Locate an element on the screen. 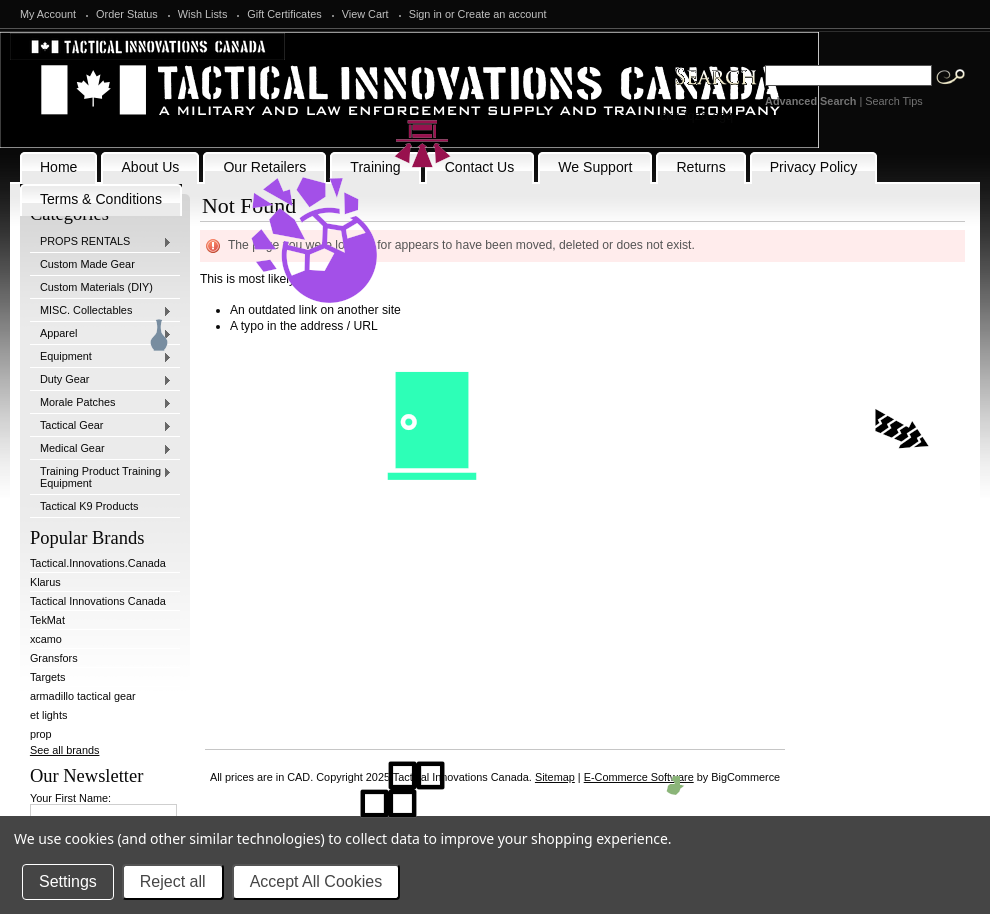  select Guatemala as your country or region is located at coordinates (675, 785).